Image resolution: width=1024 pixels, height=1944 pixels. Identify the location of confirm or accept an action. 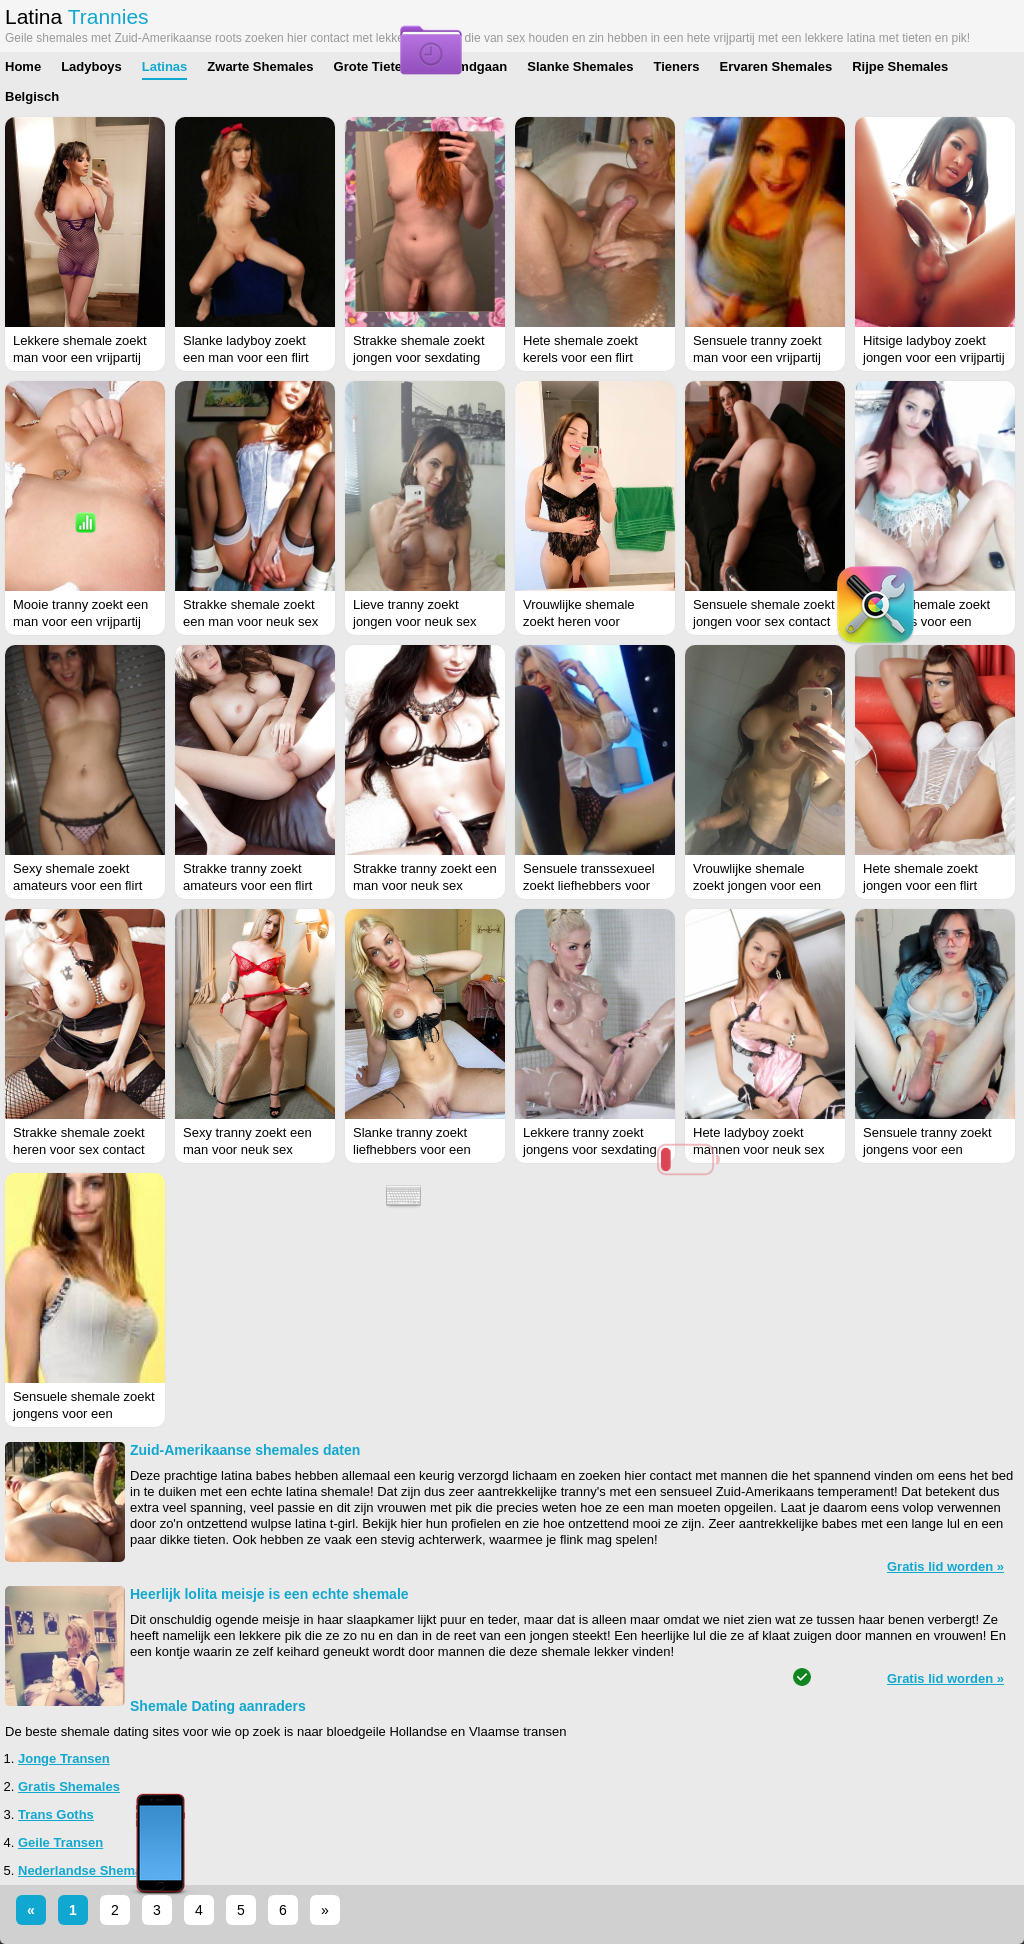
(802, 1677).